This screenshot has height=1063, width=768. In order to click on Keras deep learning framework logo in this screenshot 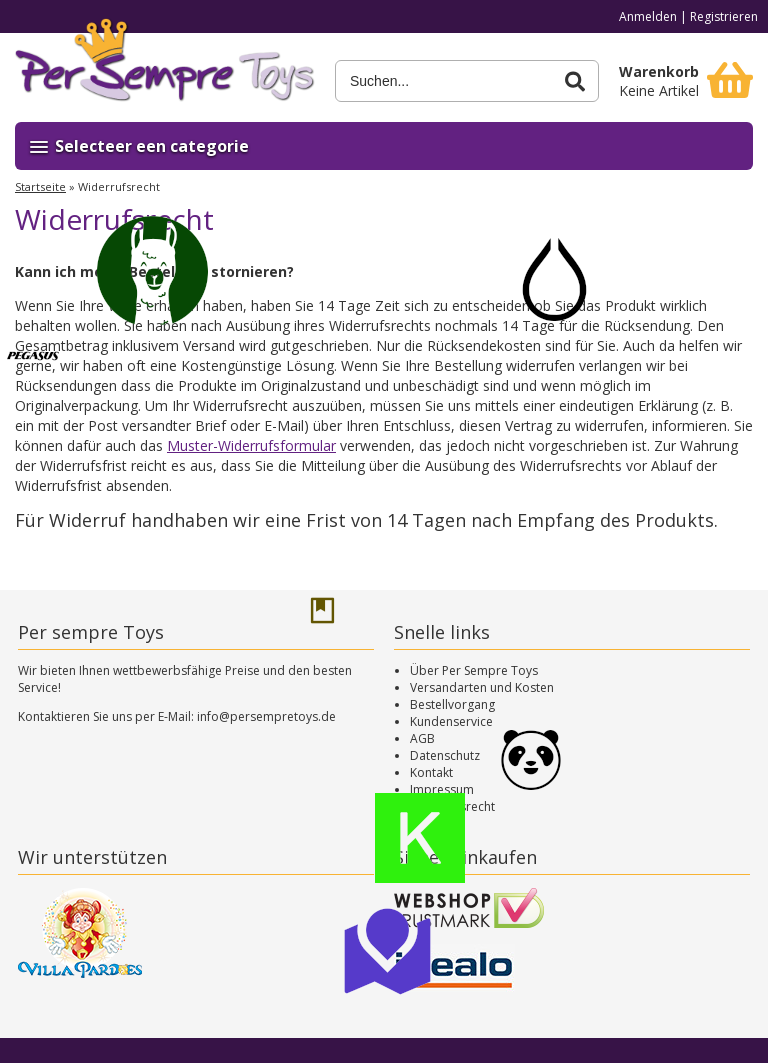, I will do `click(420, 838)`.